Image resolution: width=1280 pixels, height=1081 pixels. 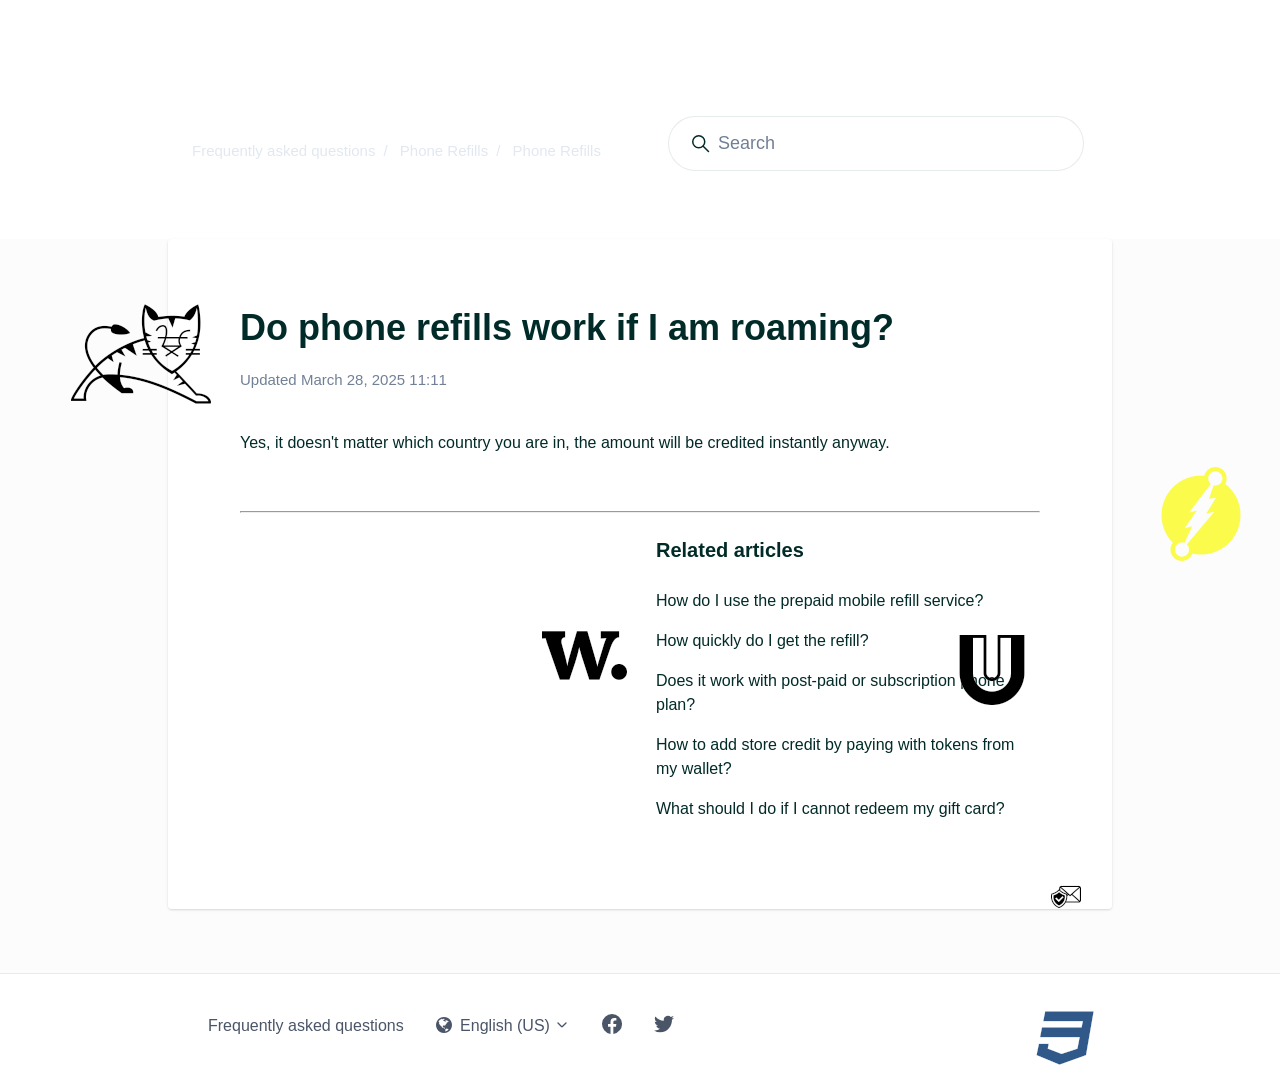 I want to click on dgraph database logo, so click(x=1201, y=514).